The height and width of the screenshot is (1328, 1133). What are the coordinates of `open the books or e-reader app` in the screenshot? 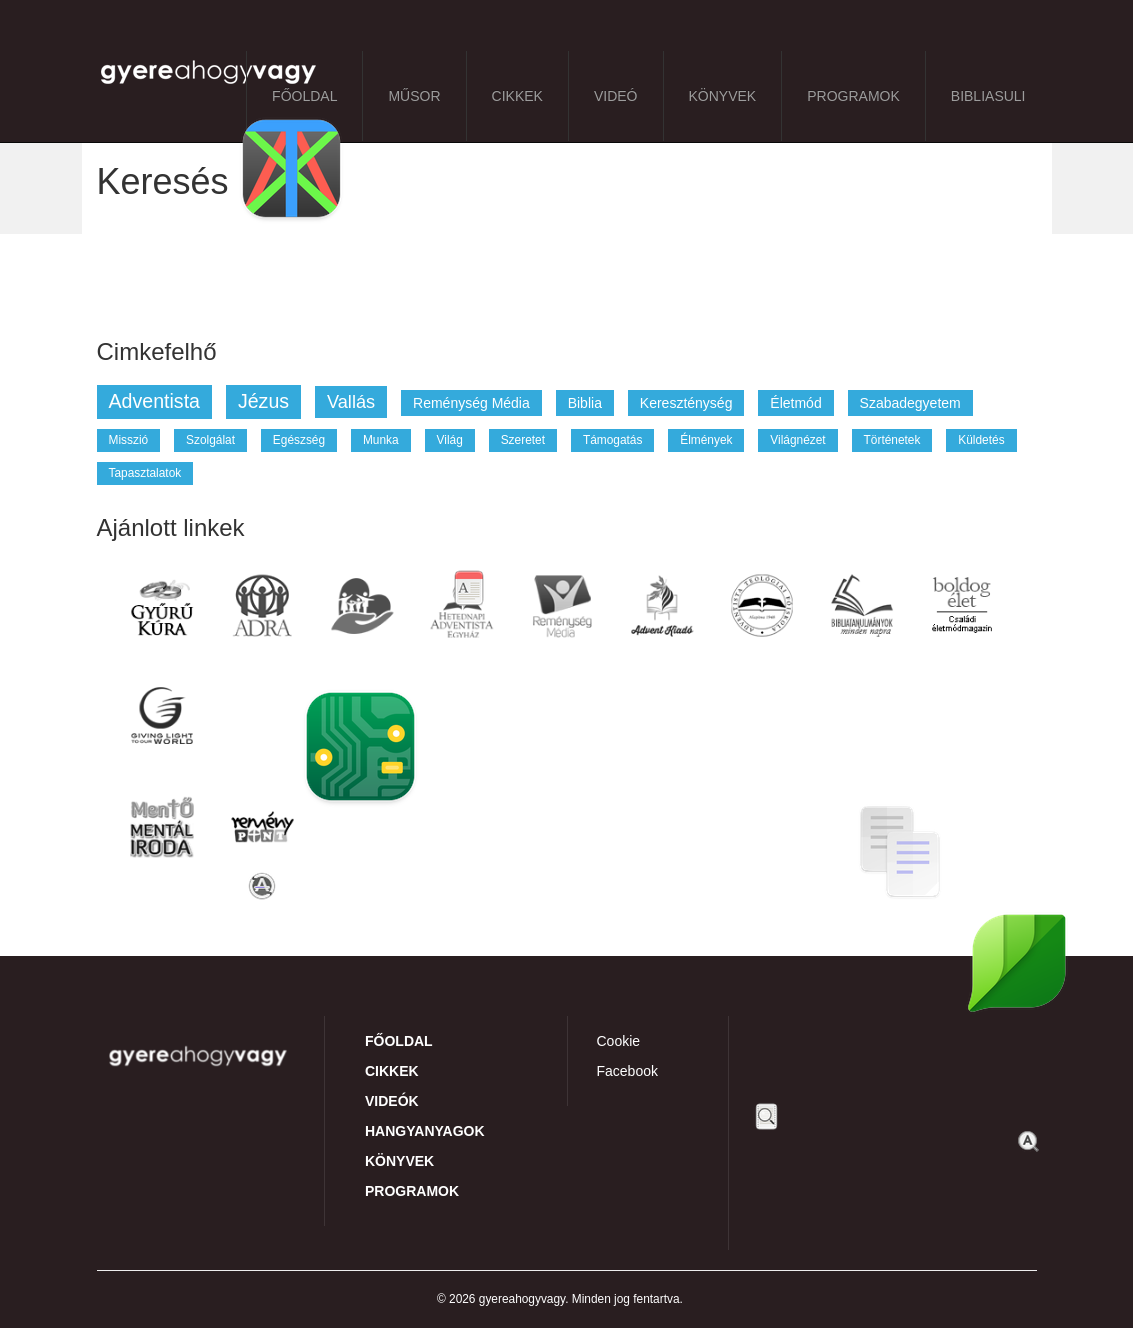 It's located at (469, 588).